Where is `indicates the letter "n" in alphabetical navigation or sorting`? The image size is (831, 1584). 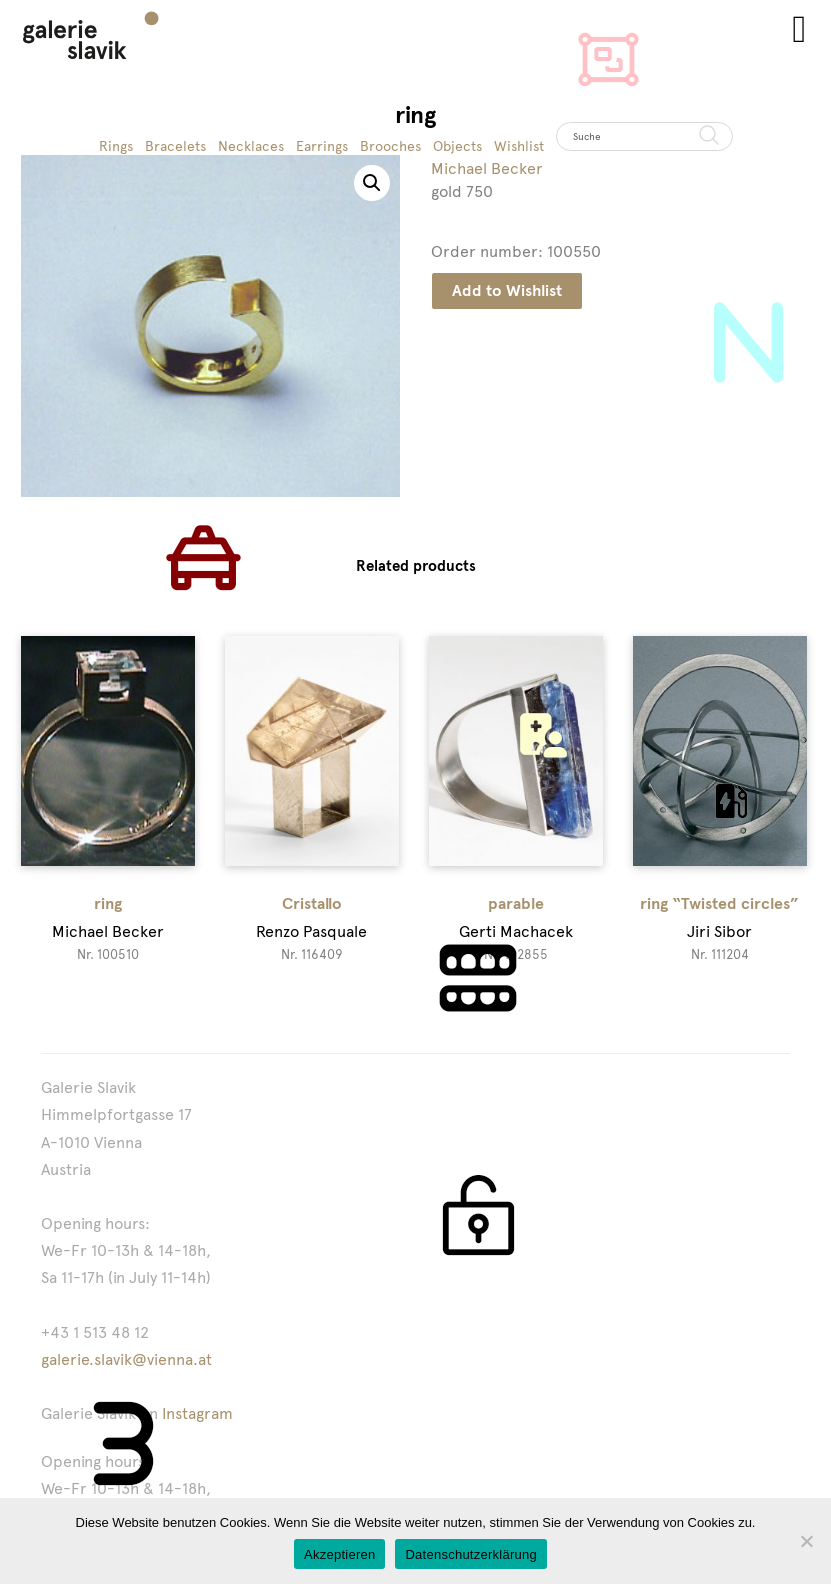
indicates the letter "n" in alphabetical navigation or sorting is located at coordinates (748, 342).